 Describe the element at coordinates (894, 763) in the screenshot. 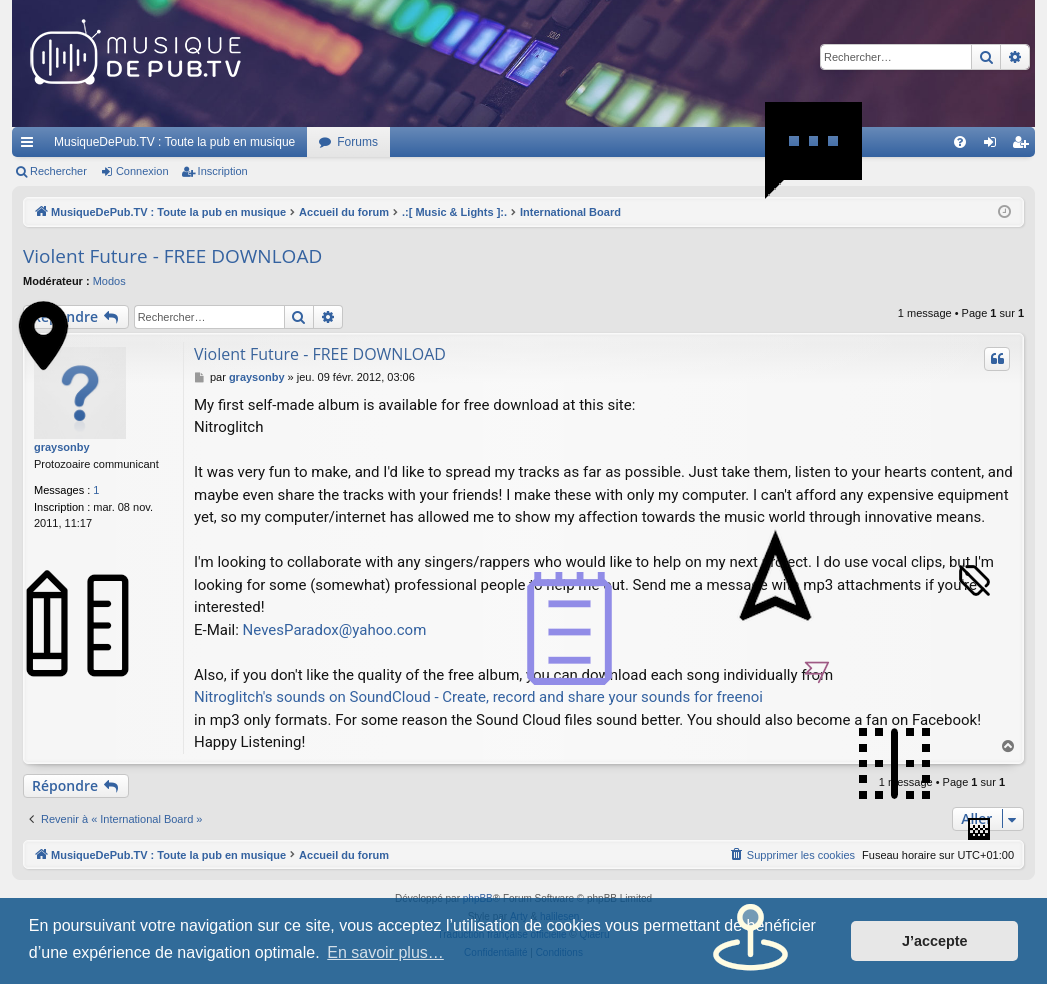

I see `add a vertical border to selected cells` at that location.